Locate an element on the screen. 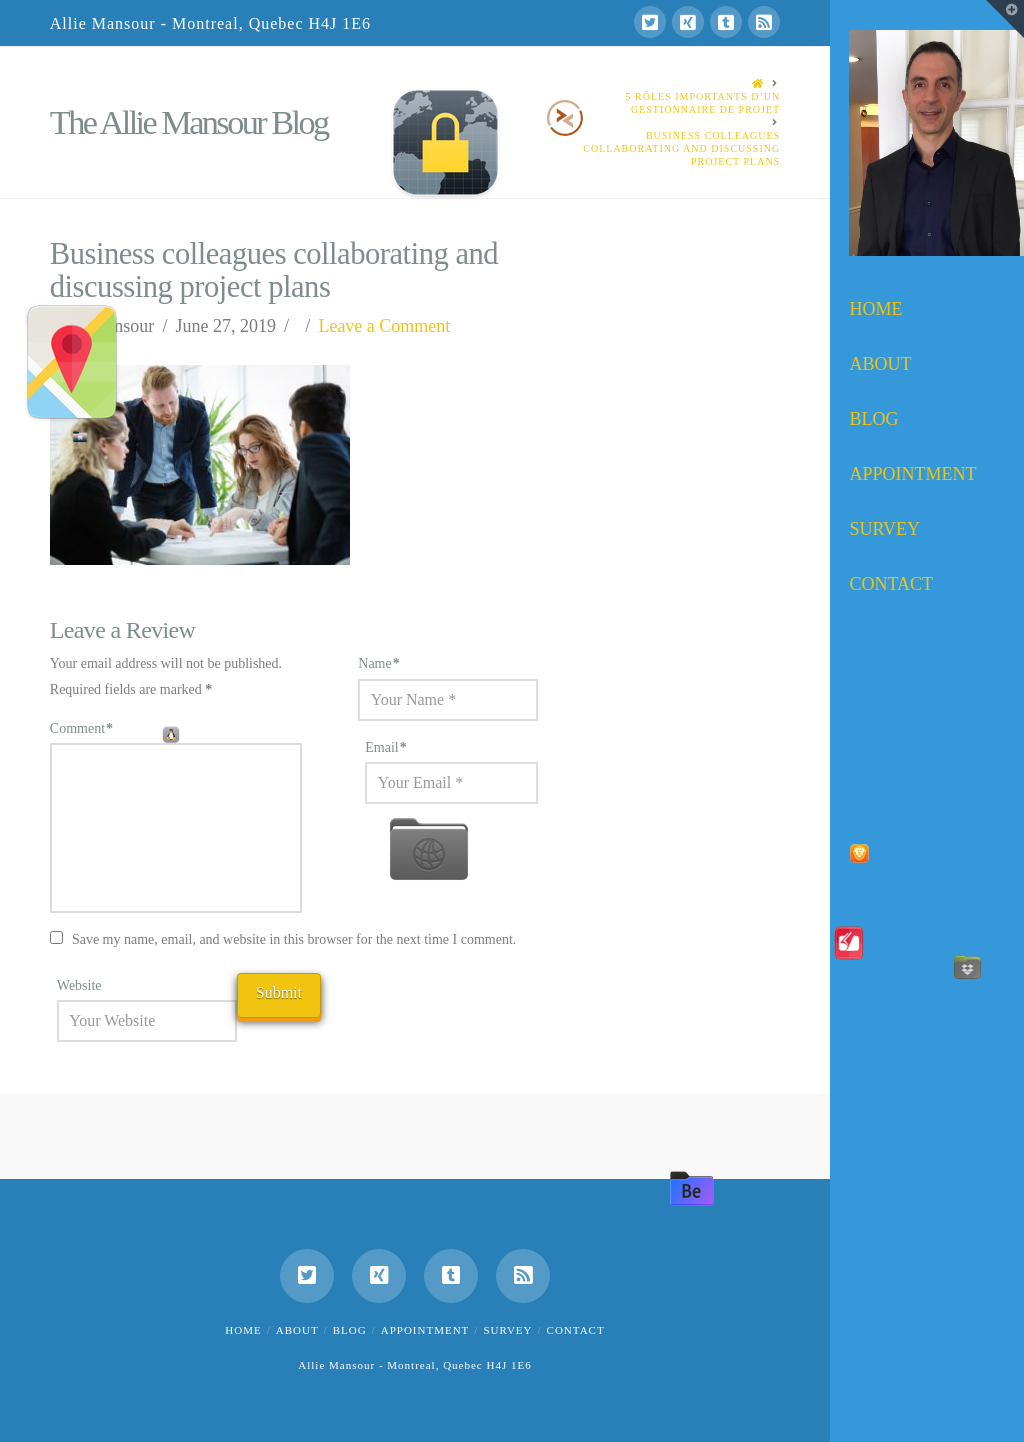  open remmina remote desktop client is located at coordinates (565, 118).